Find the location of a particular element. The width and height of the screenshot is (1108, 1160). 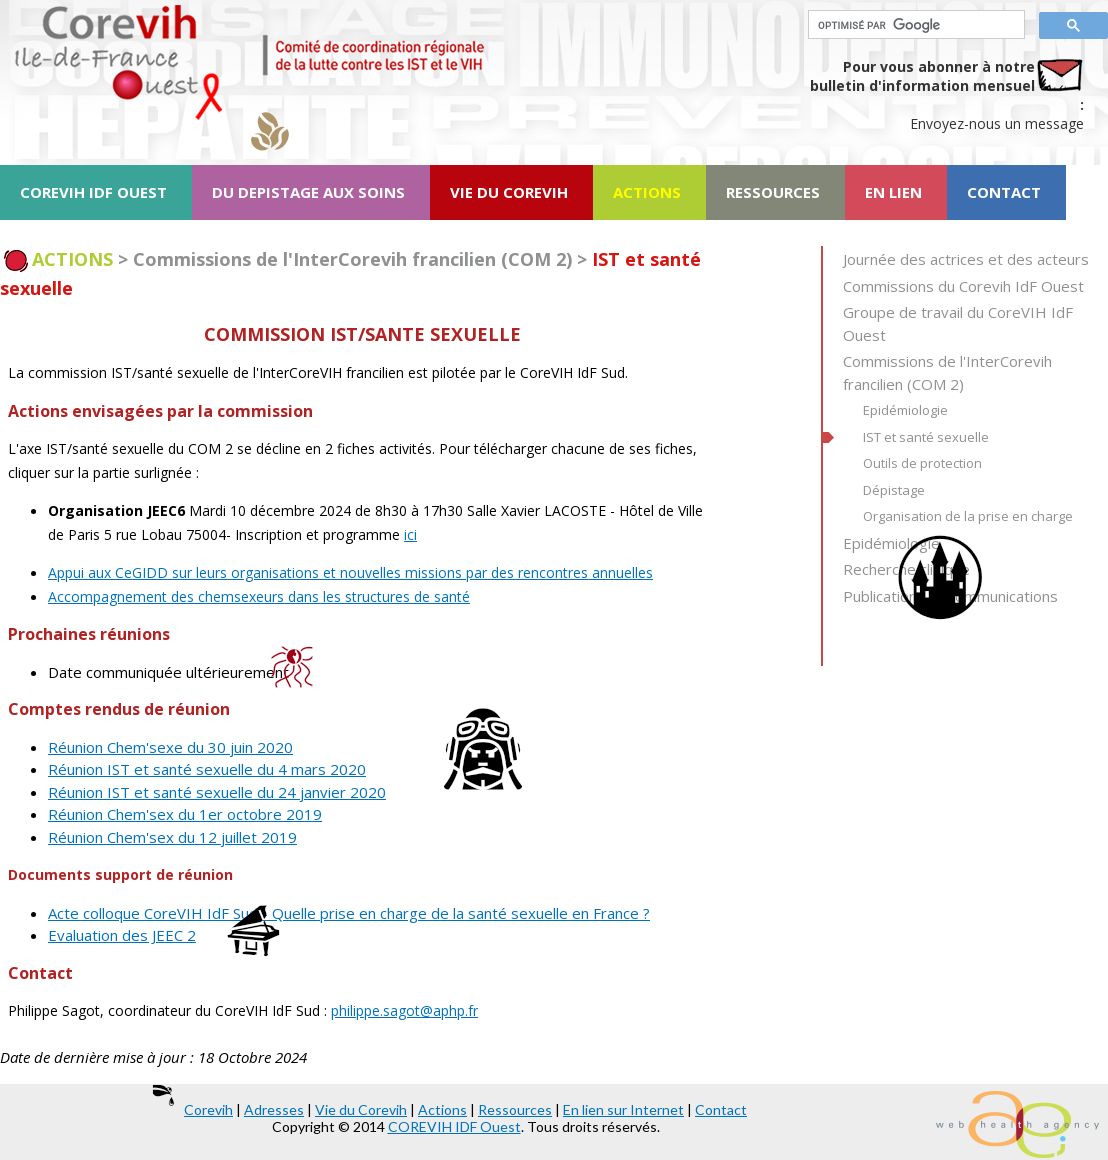

access piano or keyboard instrument sounds is located at coordinates (253, 930).